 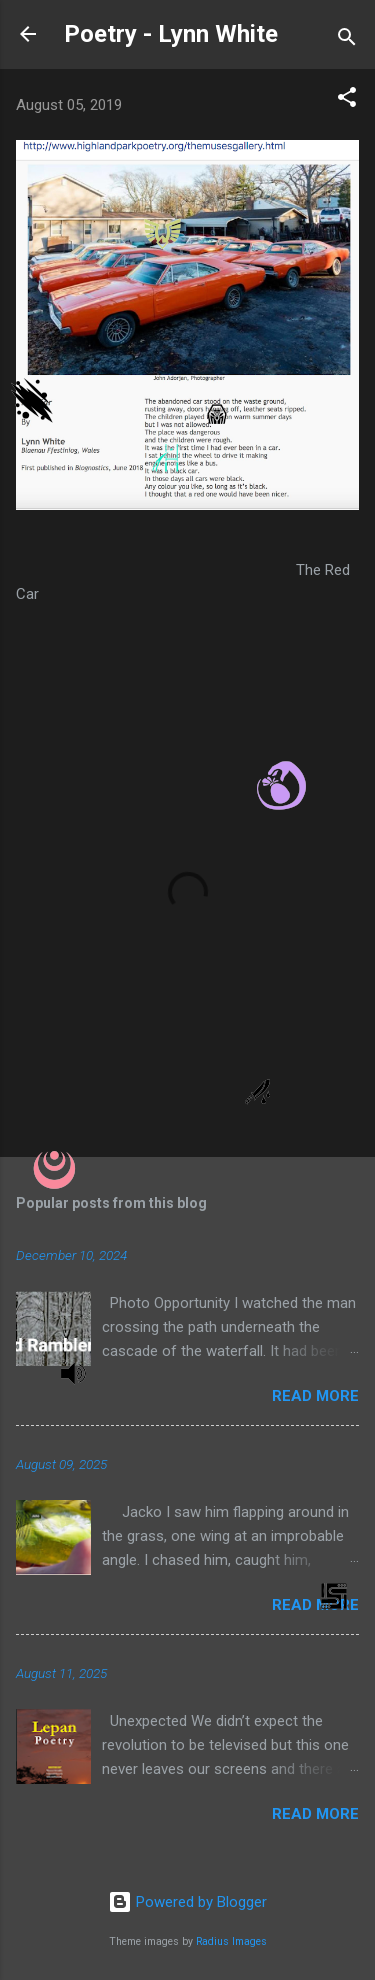 What do you see at coordinates (257, 1091) in the screenshot?
I see `melee weapon item in game inventory` at bounding box center [257, 1091].